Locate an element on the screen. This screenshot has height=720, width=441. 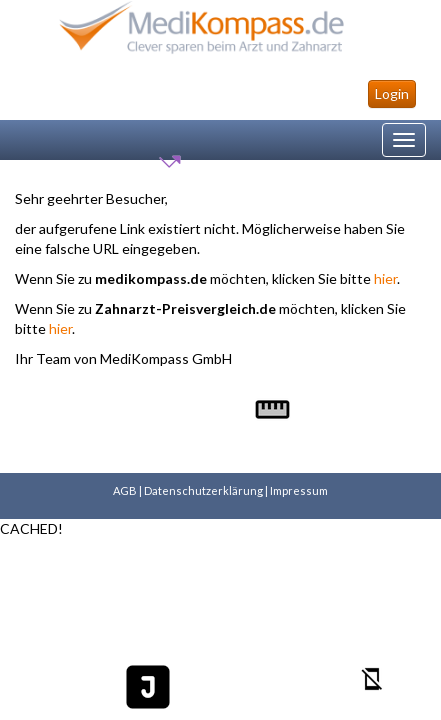
disable mobile device or phone features is located at coordinates (372, 679).